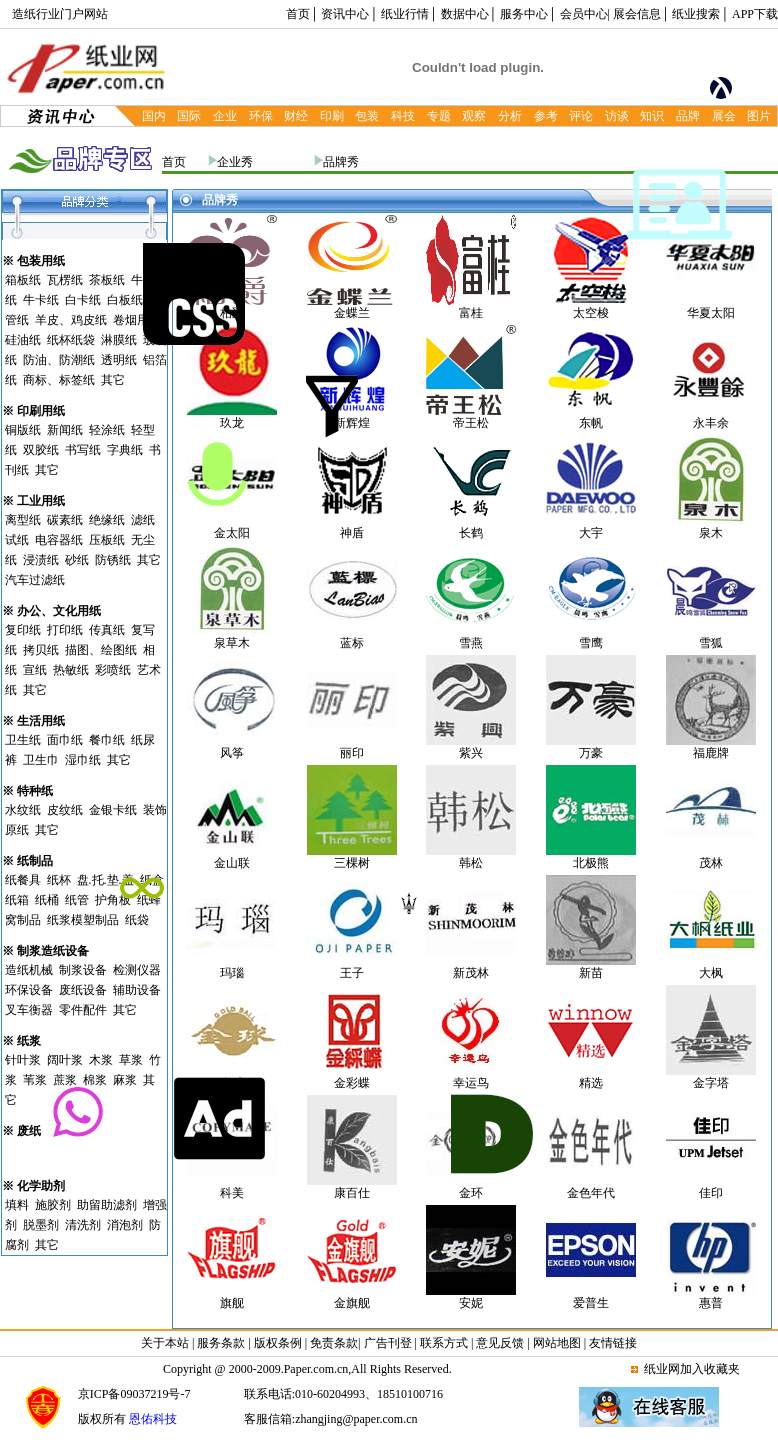 This screenshot has height=1442, width=778. What do you see at coordinates (142, 888) in the screenshot?
I see `internet computer protocol (ICP) logo` at bounding box center [142, 888].